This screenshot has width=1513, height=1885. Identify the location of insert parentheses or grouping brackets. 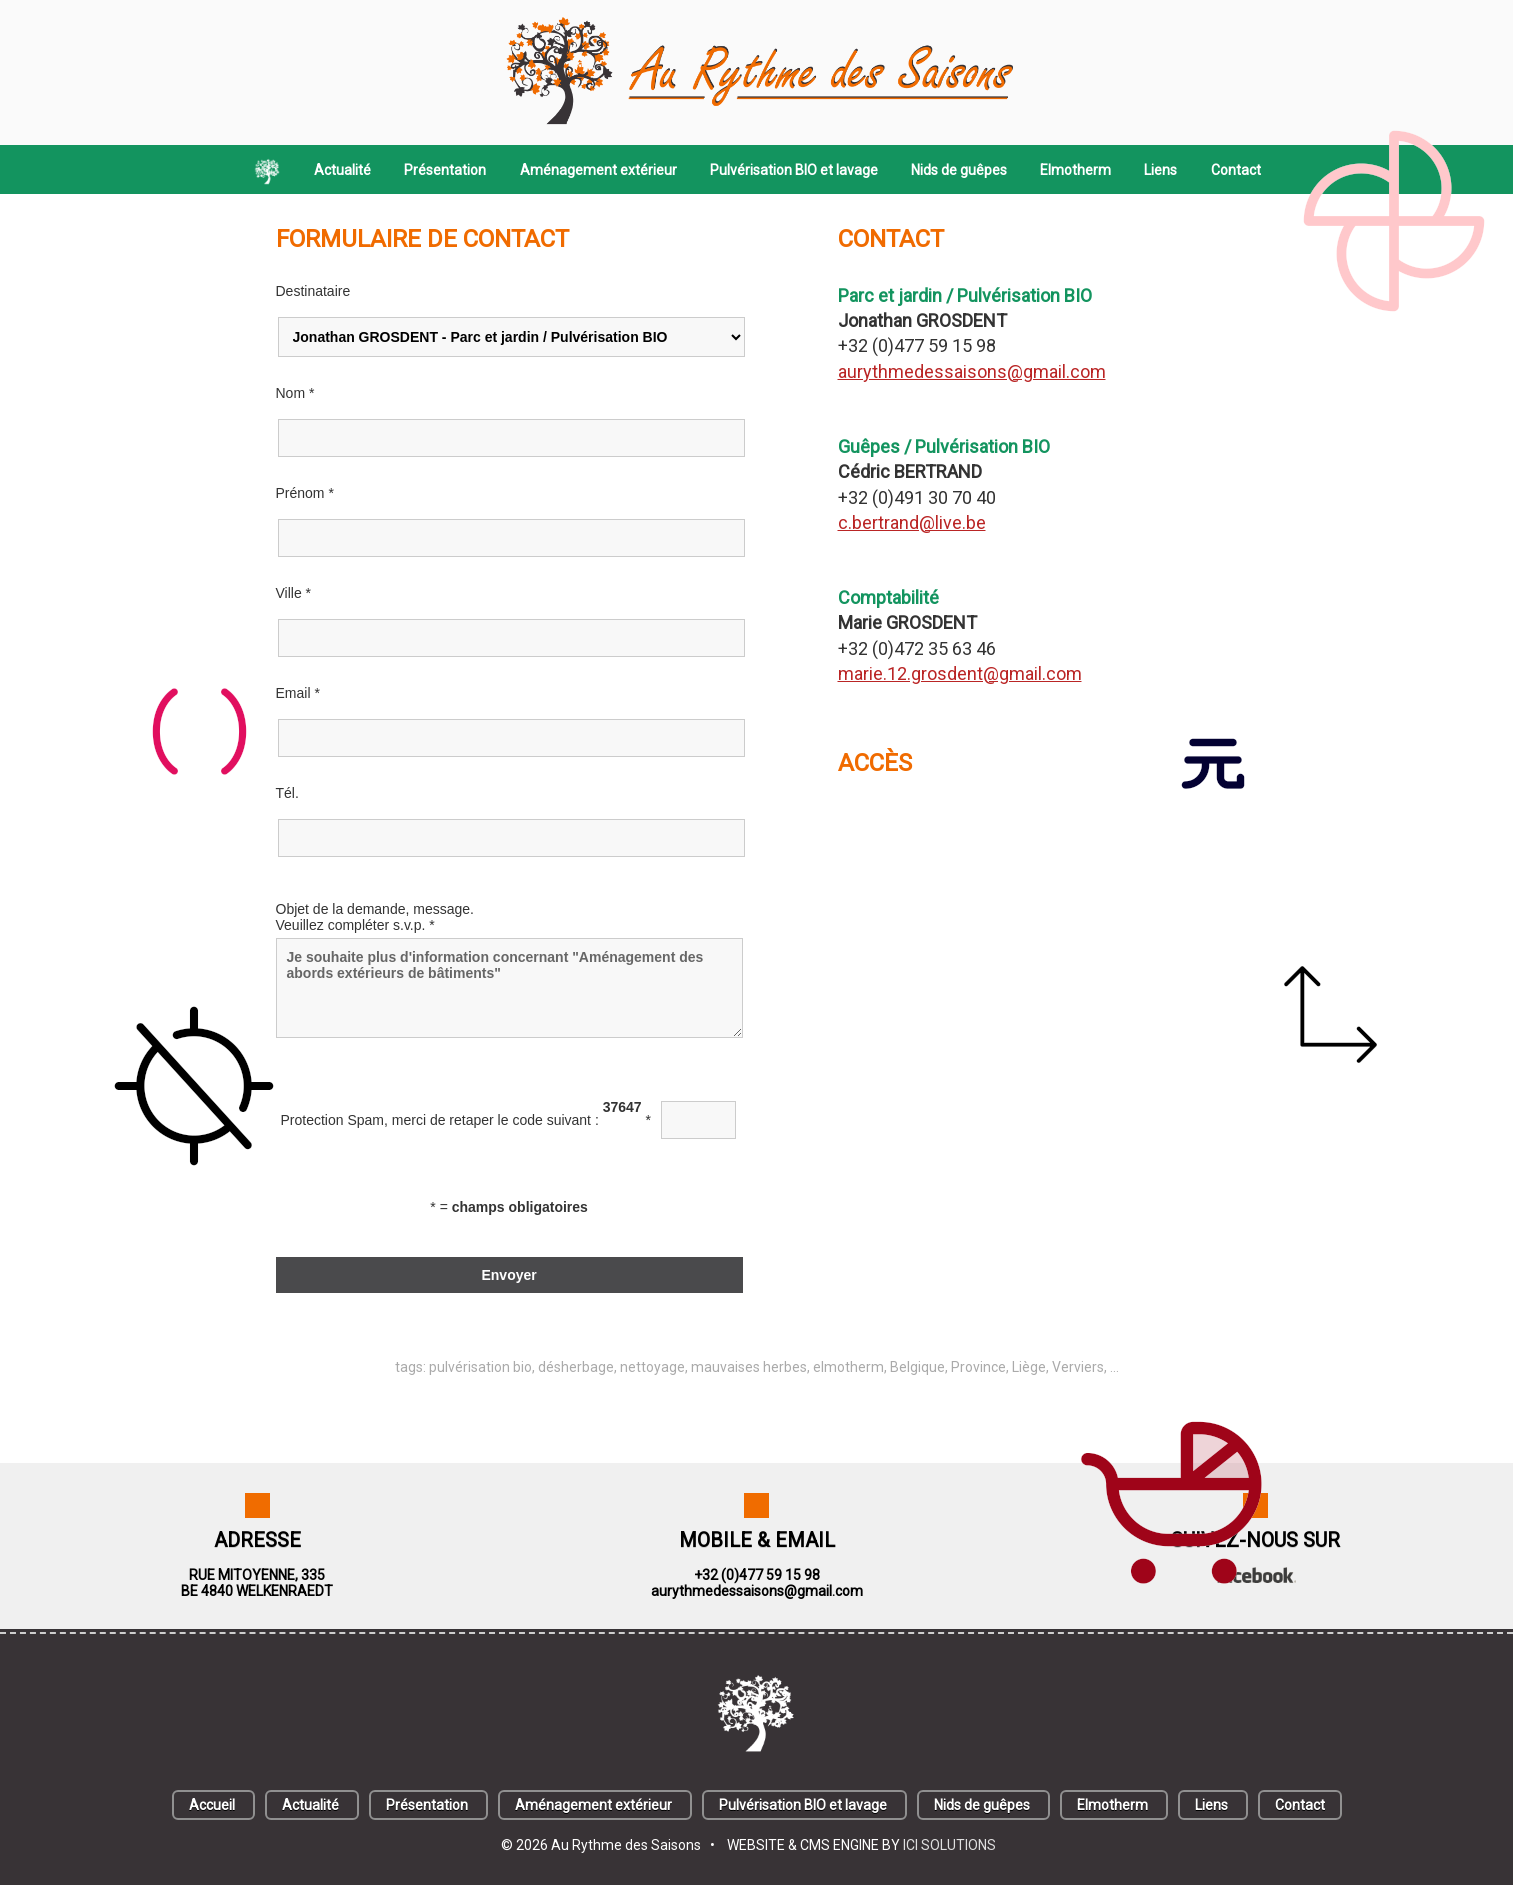
(199, 731).